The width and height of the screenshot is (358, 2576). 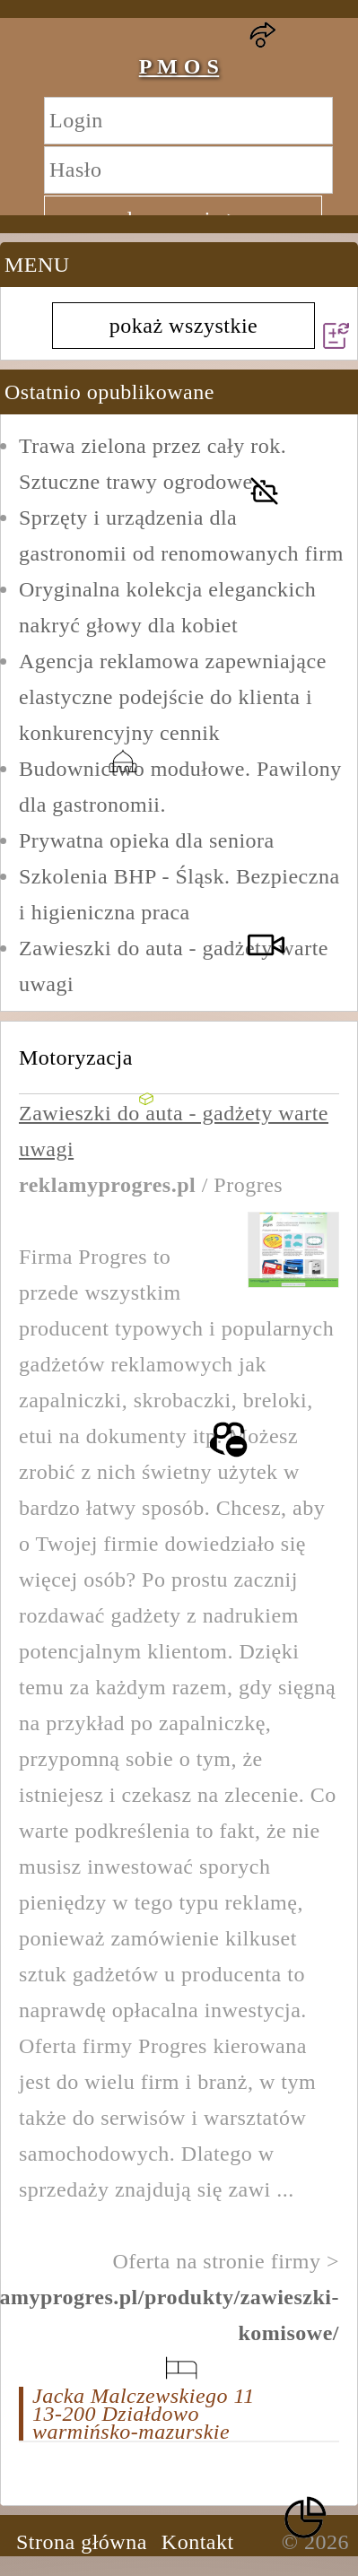 What do you see at coordinates (146, 1099) in the screenshot?
I see `represents a field or property in code structure` at bounding box center [146, 1099].